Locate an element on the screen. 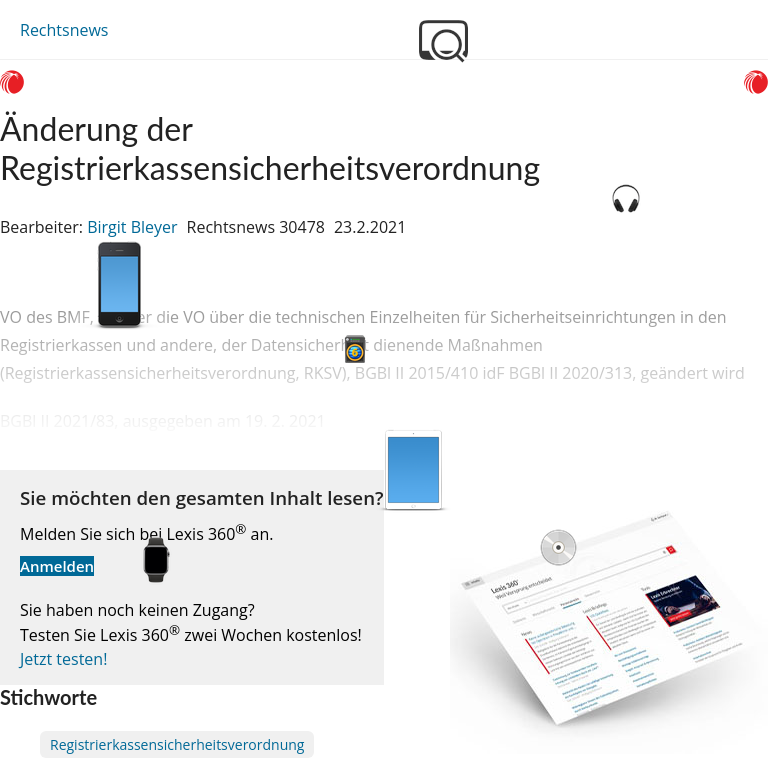 Image resolution: width=768 pixels, height=774 pixels. iPad with cellular connectivity is located at coordinates (413, 469).